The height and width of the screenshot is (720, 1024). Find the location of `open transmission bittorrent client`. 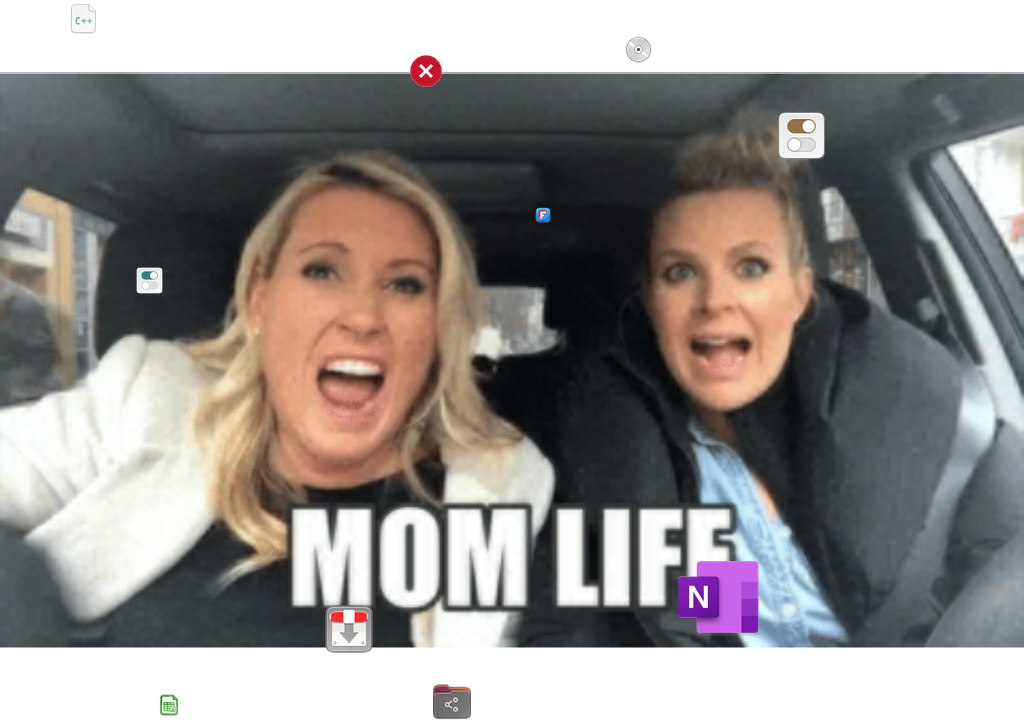

open transmission bittorrent client is located at coordinates (349, 629).